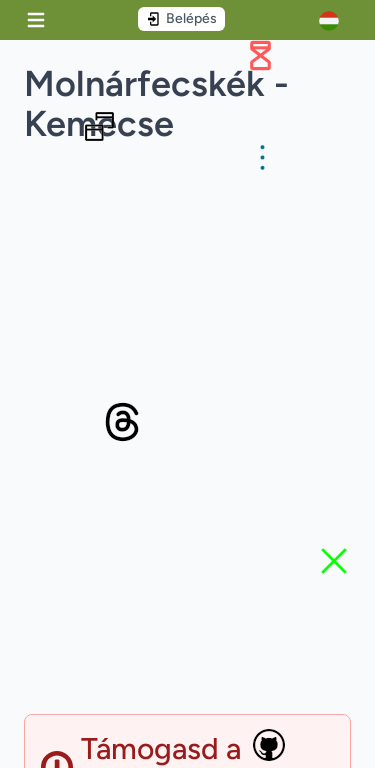 This screenshot has width=375, height=768. I want to click on open additional options menu, so click(262, 157).